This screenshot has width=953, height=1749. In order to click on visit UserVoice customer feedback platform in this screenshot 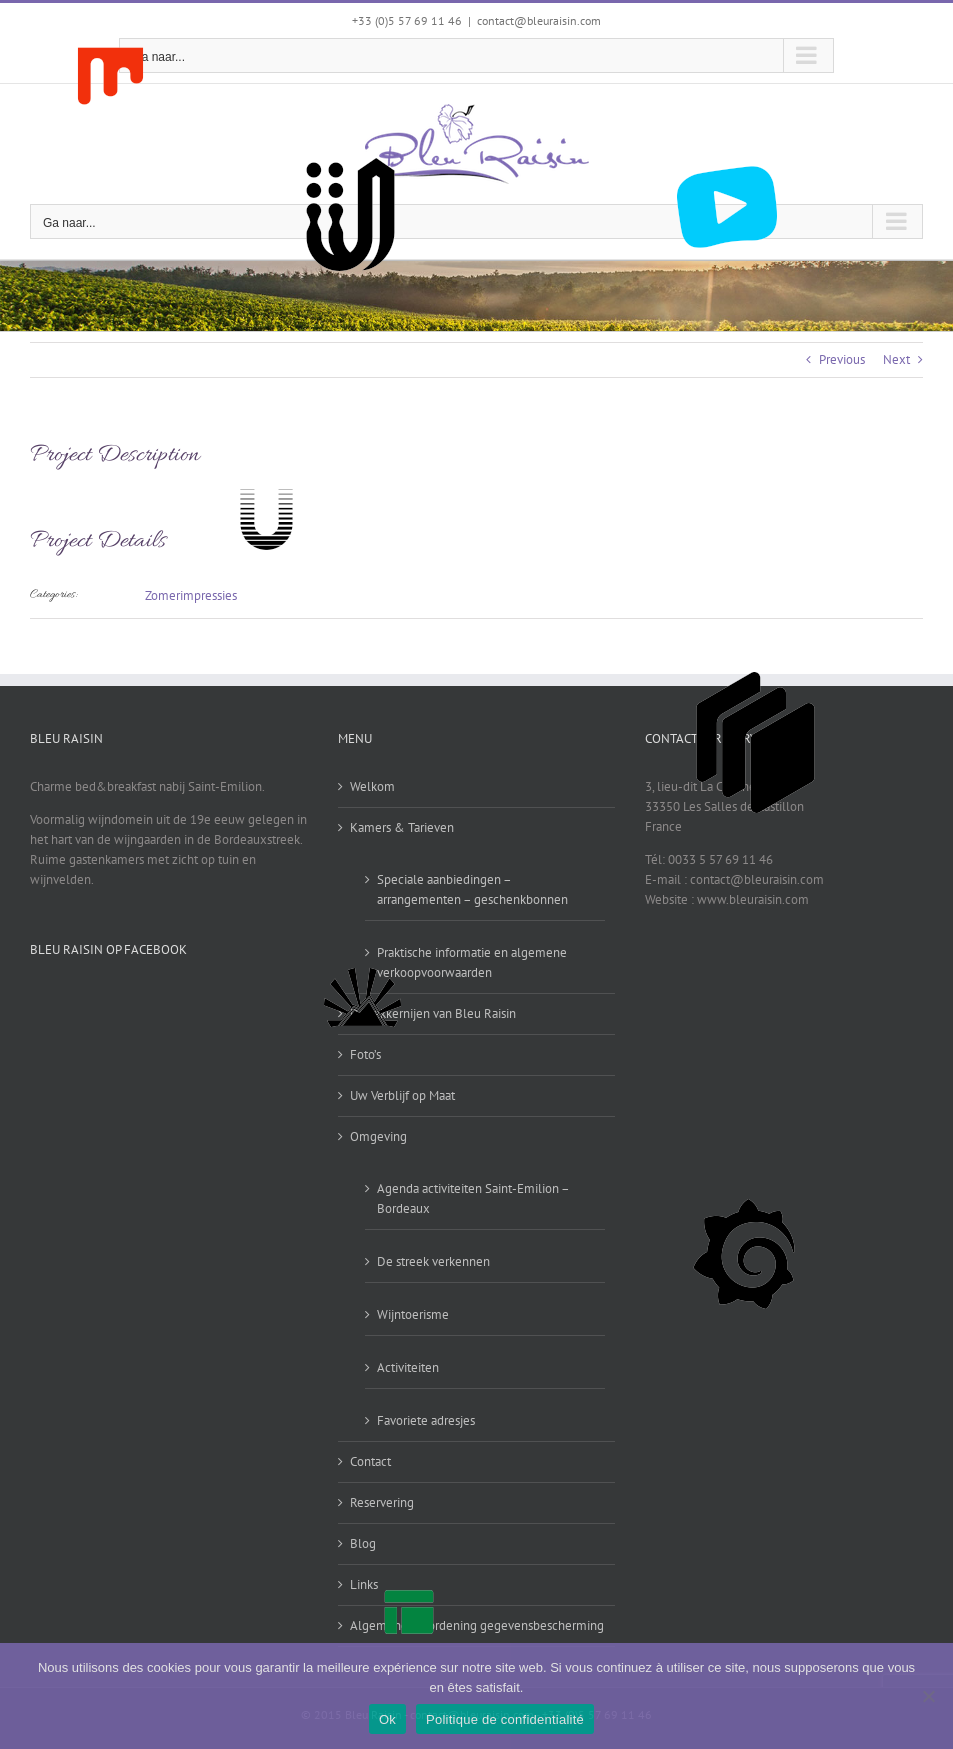, I will do `click(350, 214)`.